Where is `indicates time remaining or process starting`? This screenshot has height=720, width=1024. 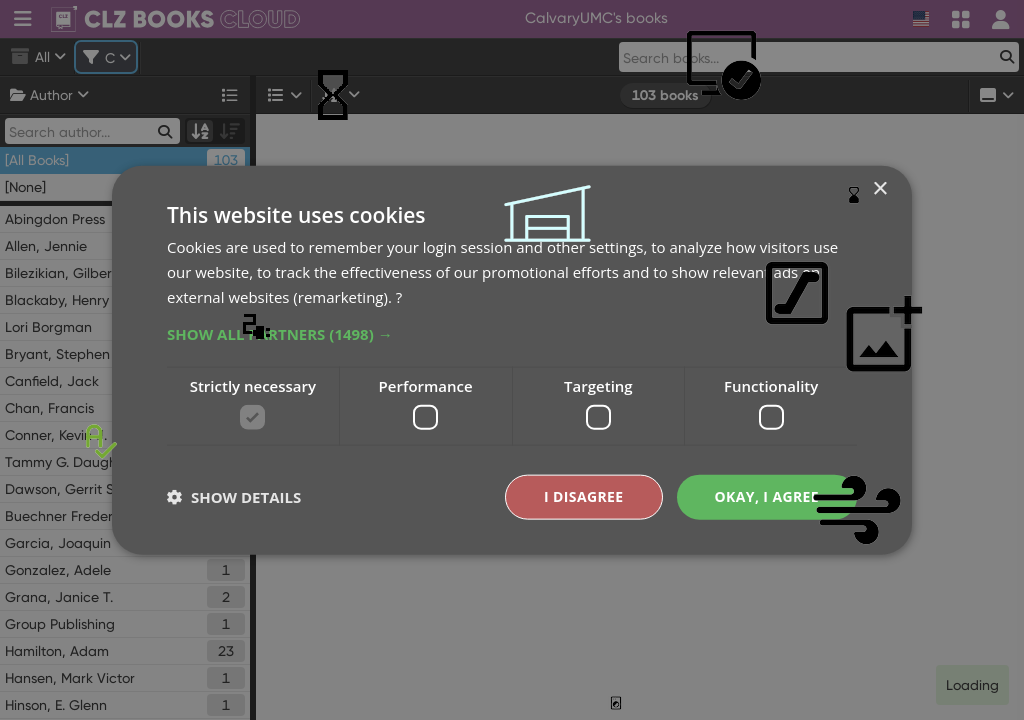 indicates time remaining or process starting is located at coordinates (333, 95).